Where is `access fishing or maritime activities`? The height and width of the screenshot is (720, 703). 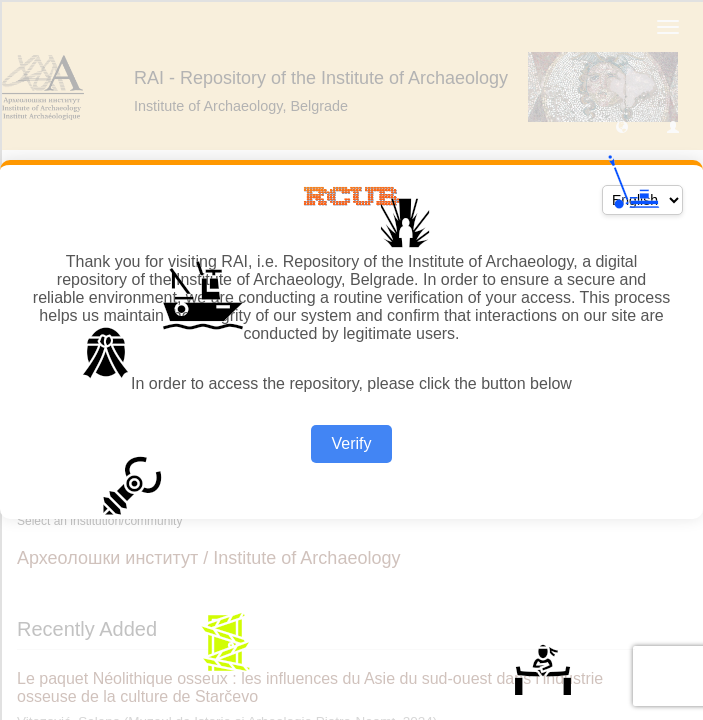 access fishing or maritime activities is located at coordinates (203, 293).